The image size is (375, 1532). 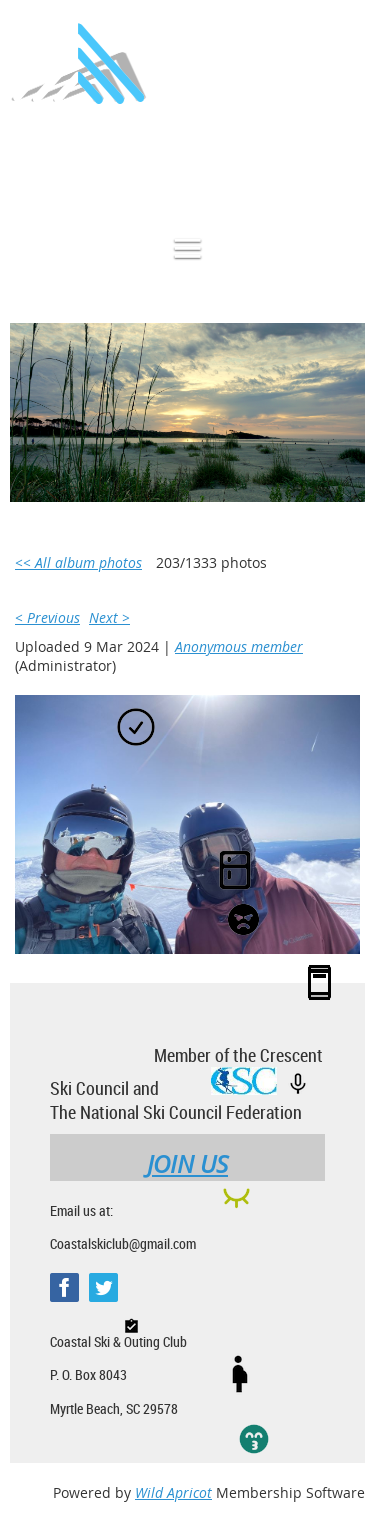 I want to click on react to a post with anger, so click(x=243, y=919).